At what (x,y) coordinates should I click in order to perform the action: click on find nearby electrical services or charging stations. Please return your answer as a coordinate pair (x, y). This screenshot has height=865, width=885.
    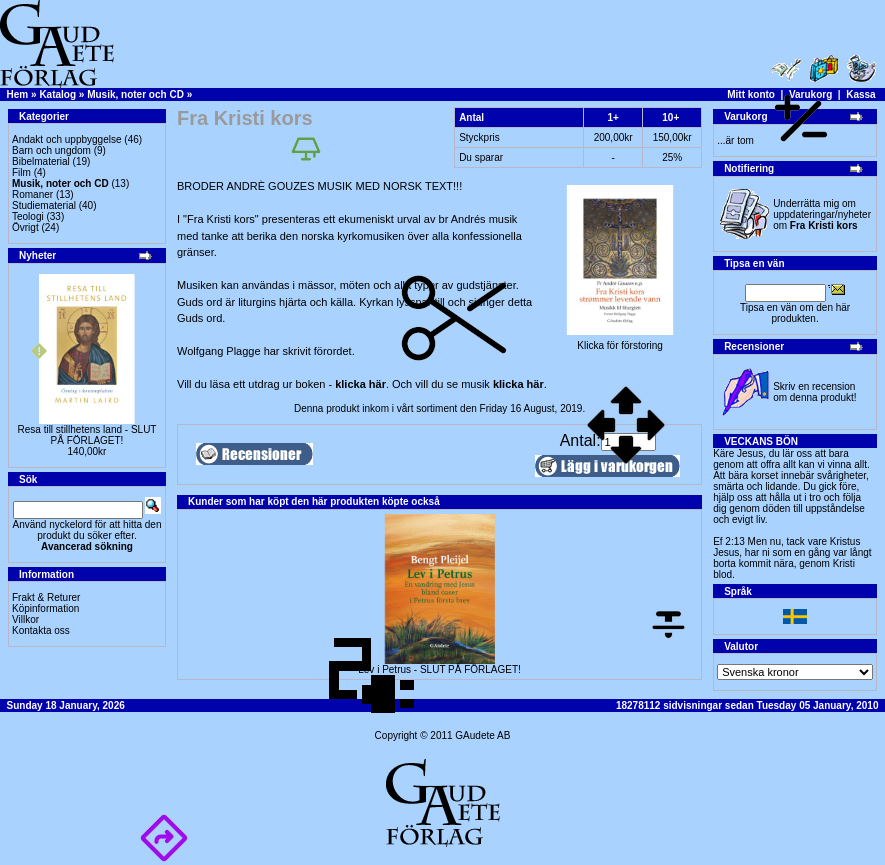
    Looking at the image, I should click on (371, 675).